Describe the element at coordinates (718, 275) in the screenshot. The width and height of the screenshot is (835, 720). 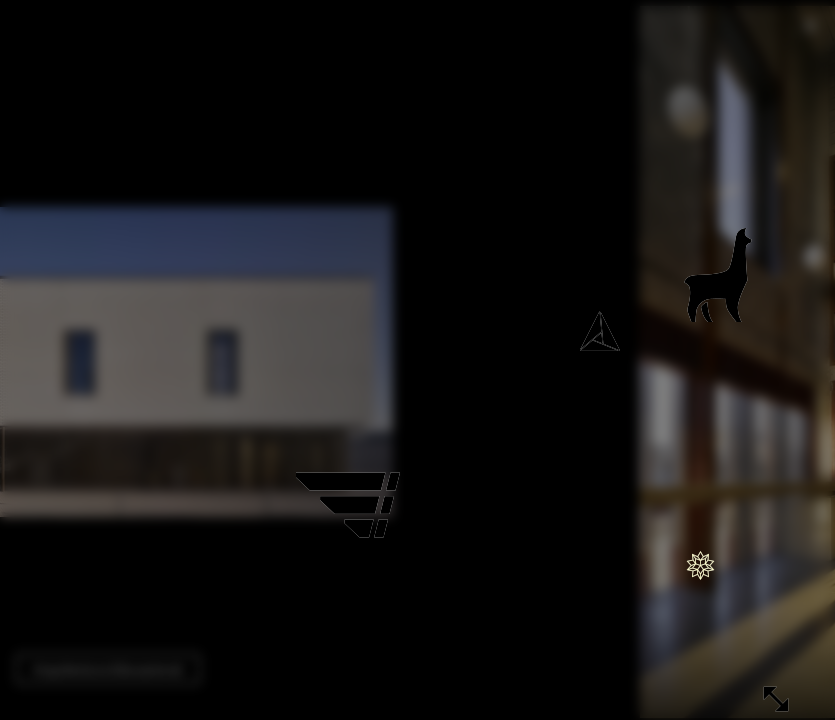
I see `tina cms logo` at that location.